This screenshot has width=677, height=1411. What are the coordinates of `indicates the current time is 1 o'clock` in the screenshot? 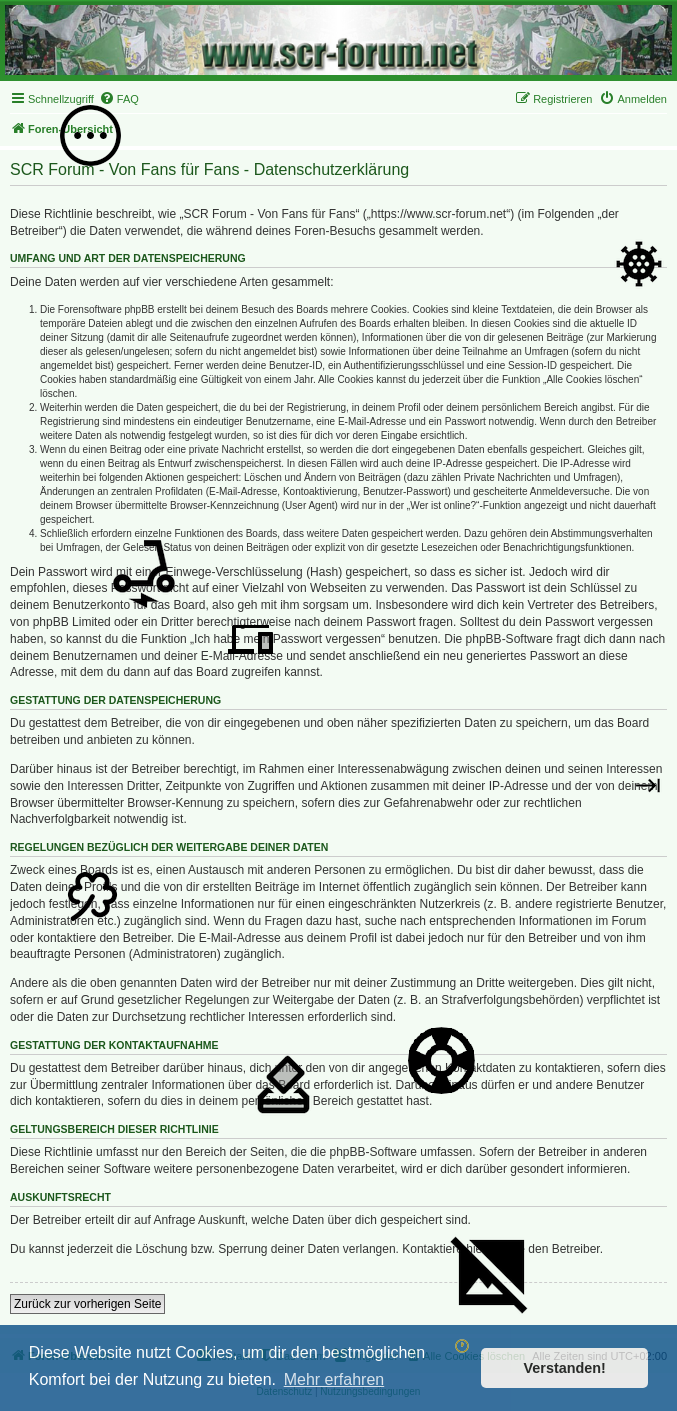 It's located at (462, 1346).